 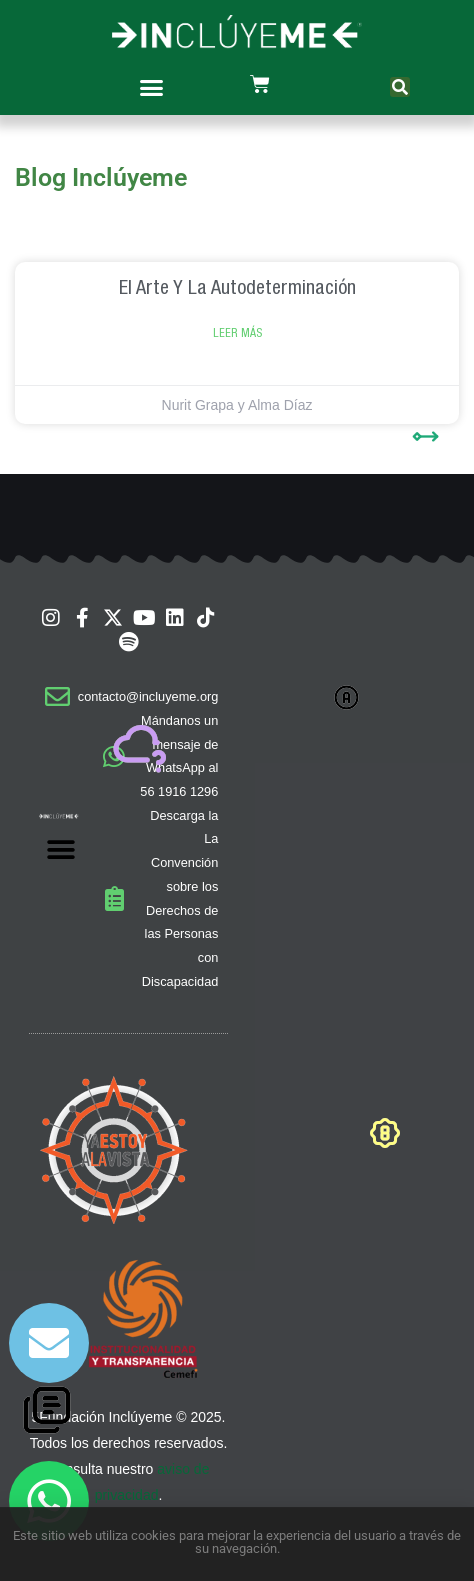 What do you see at coordinates (141, 745) in the screenshot?
I see `cloud storage help or support` at bounding box center [141, 745].